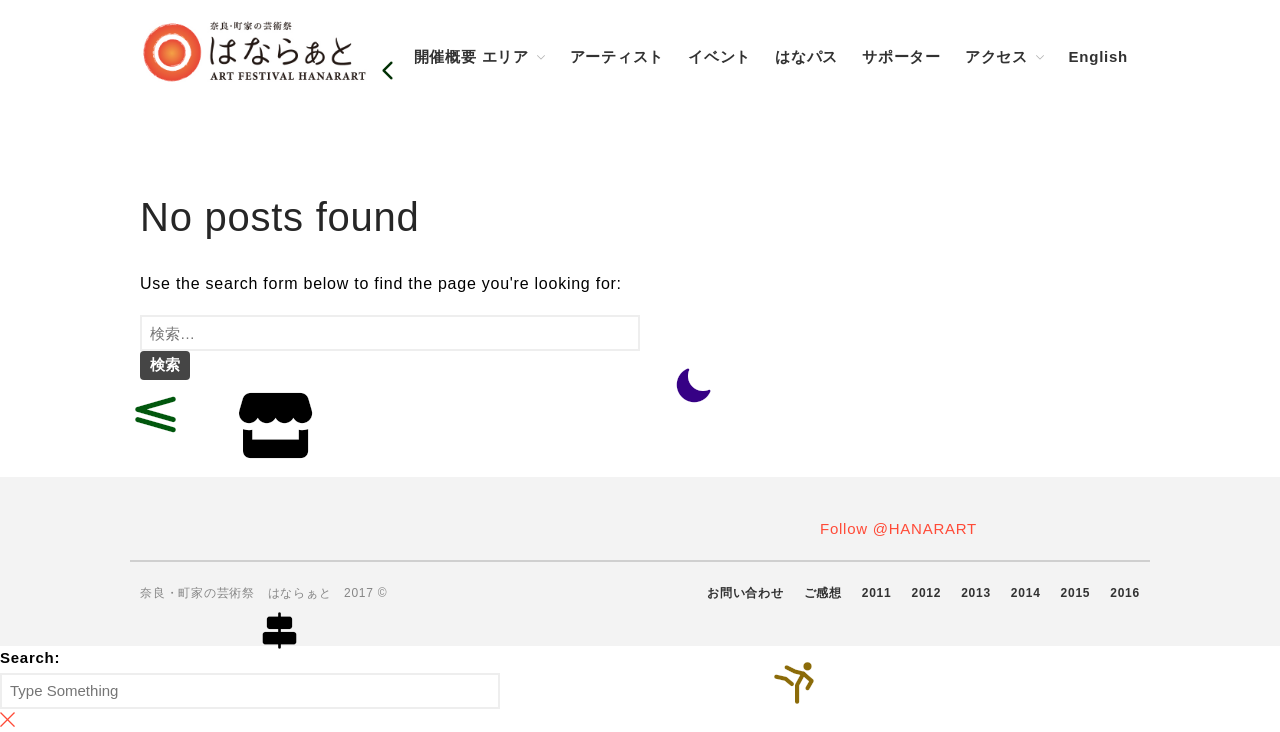  What do you see at coordinates (387, 70) in the screenshot?
I see `go back to the previous screen` at bounding box center [387, 70].